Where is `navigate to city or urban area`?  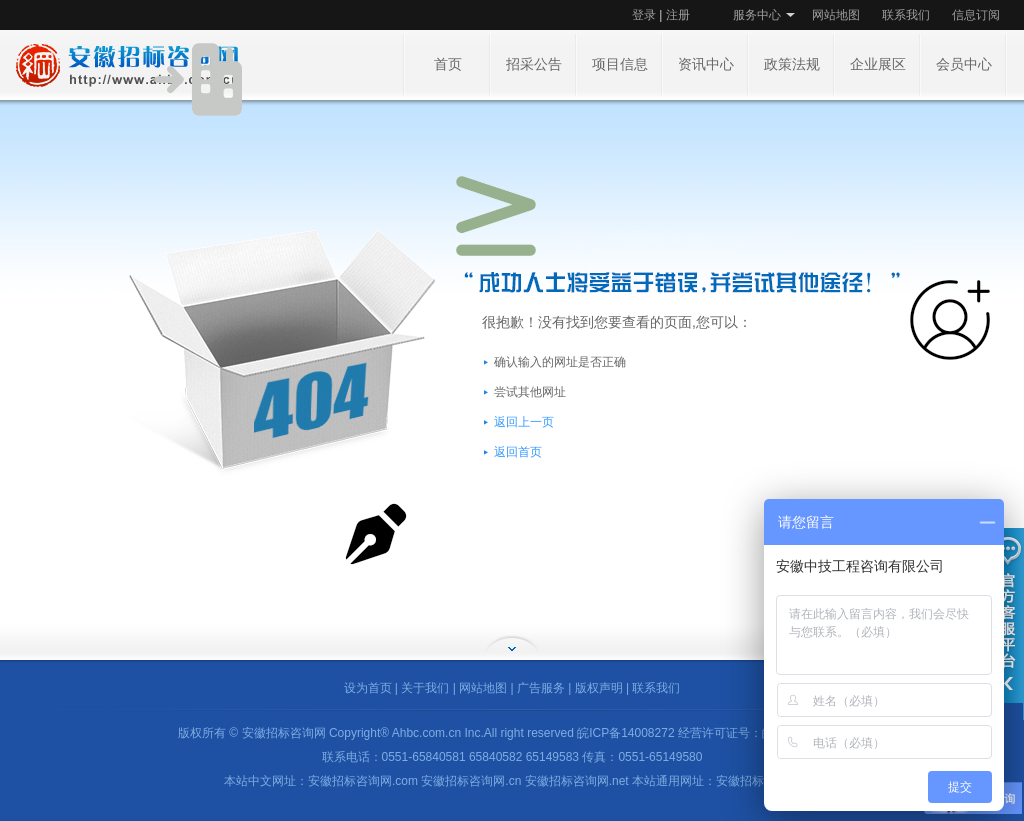 navigate to city or urban area is located at coordinates (196, 79).